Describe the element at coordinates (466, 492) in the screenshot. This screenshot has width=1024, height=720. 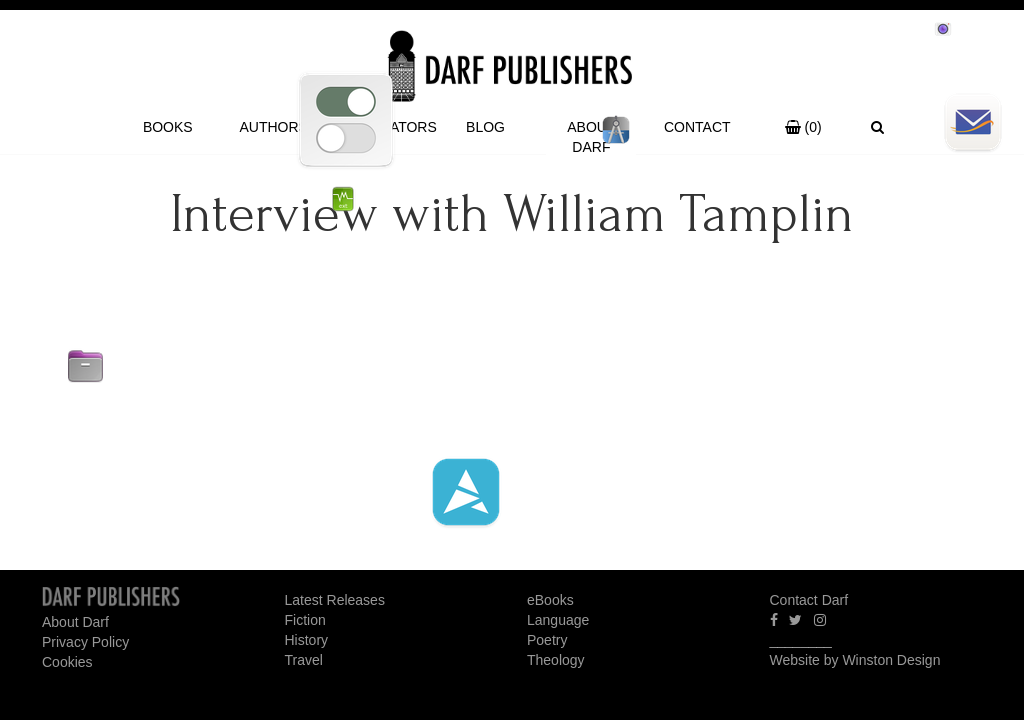
I see `launch the artix linux application` at that location.